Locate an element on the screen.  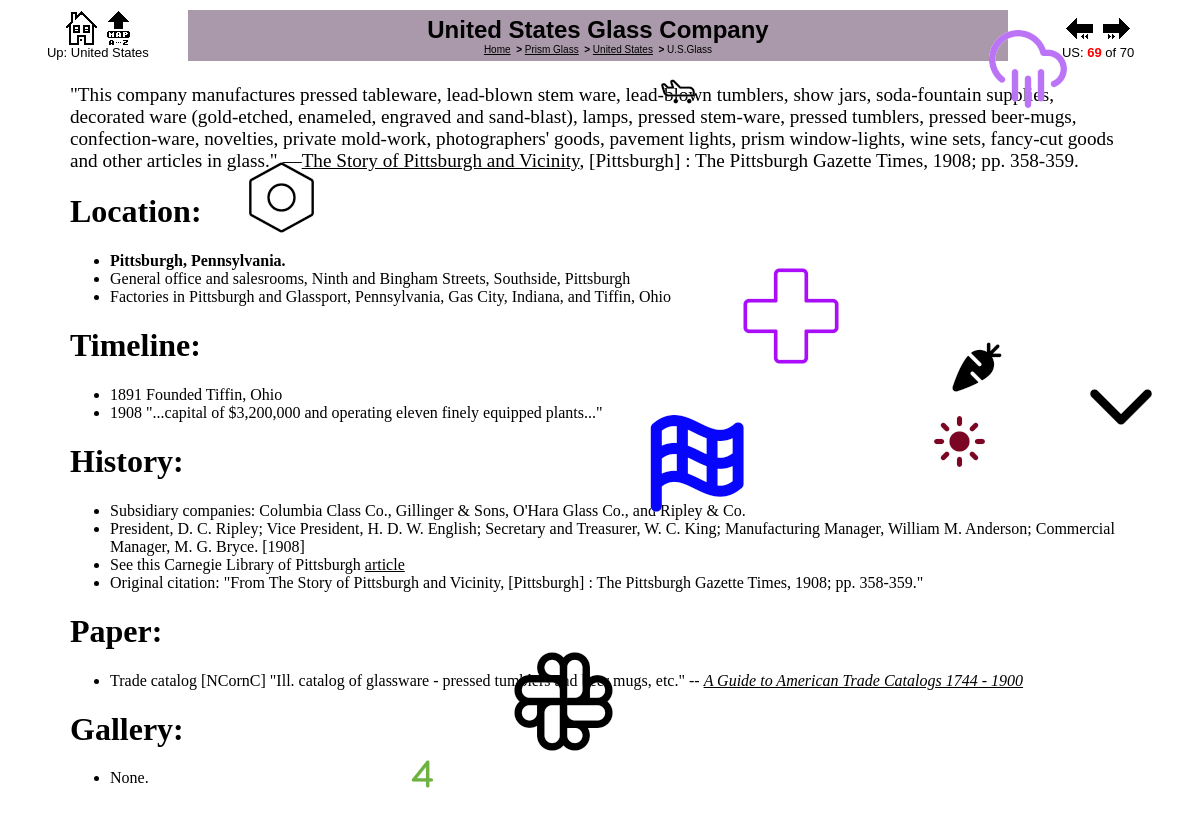
indicates a finish line or goal completion is located at coordinates (693, 461).